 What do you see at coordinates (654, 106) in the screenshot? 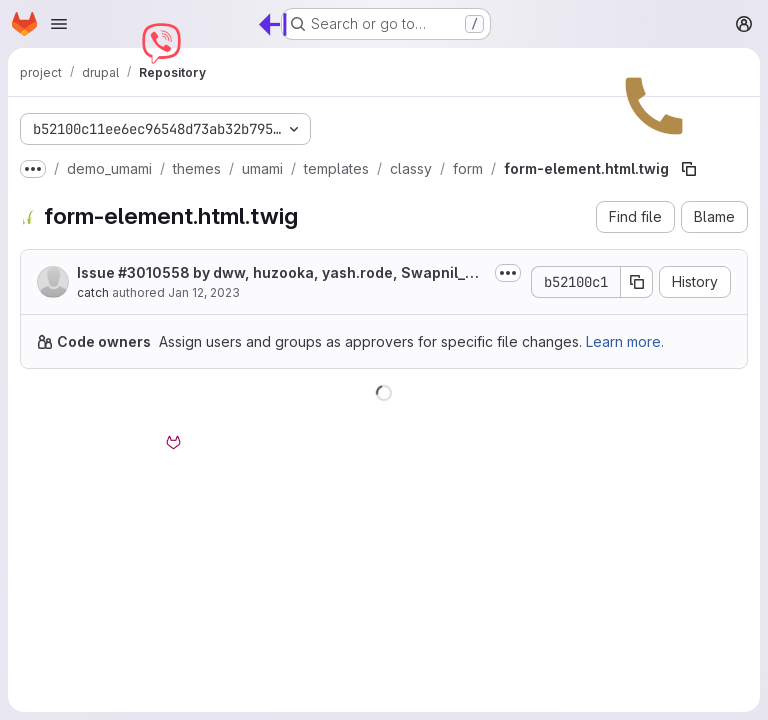
I see `make a phone call` at bounding box center [654, 106].